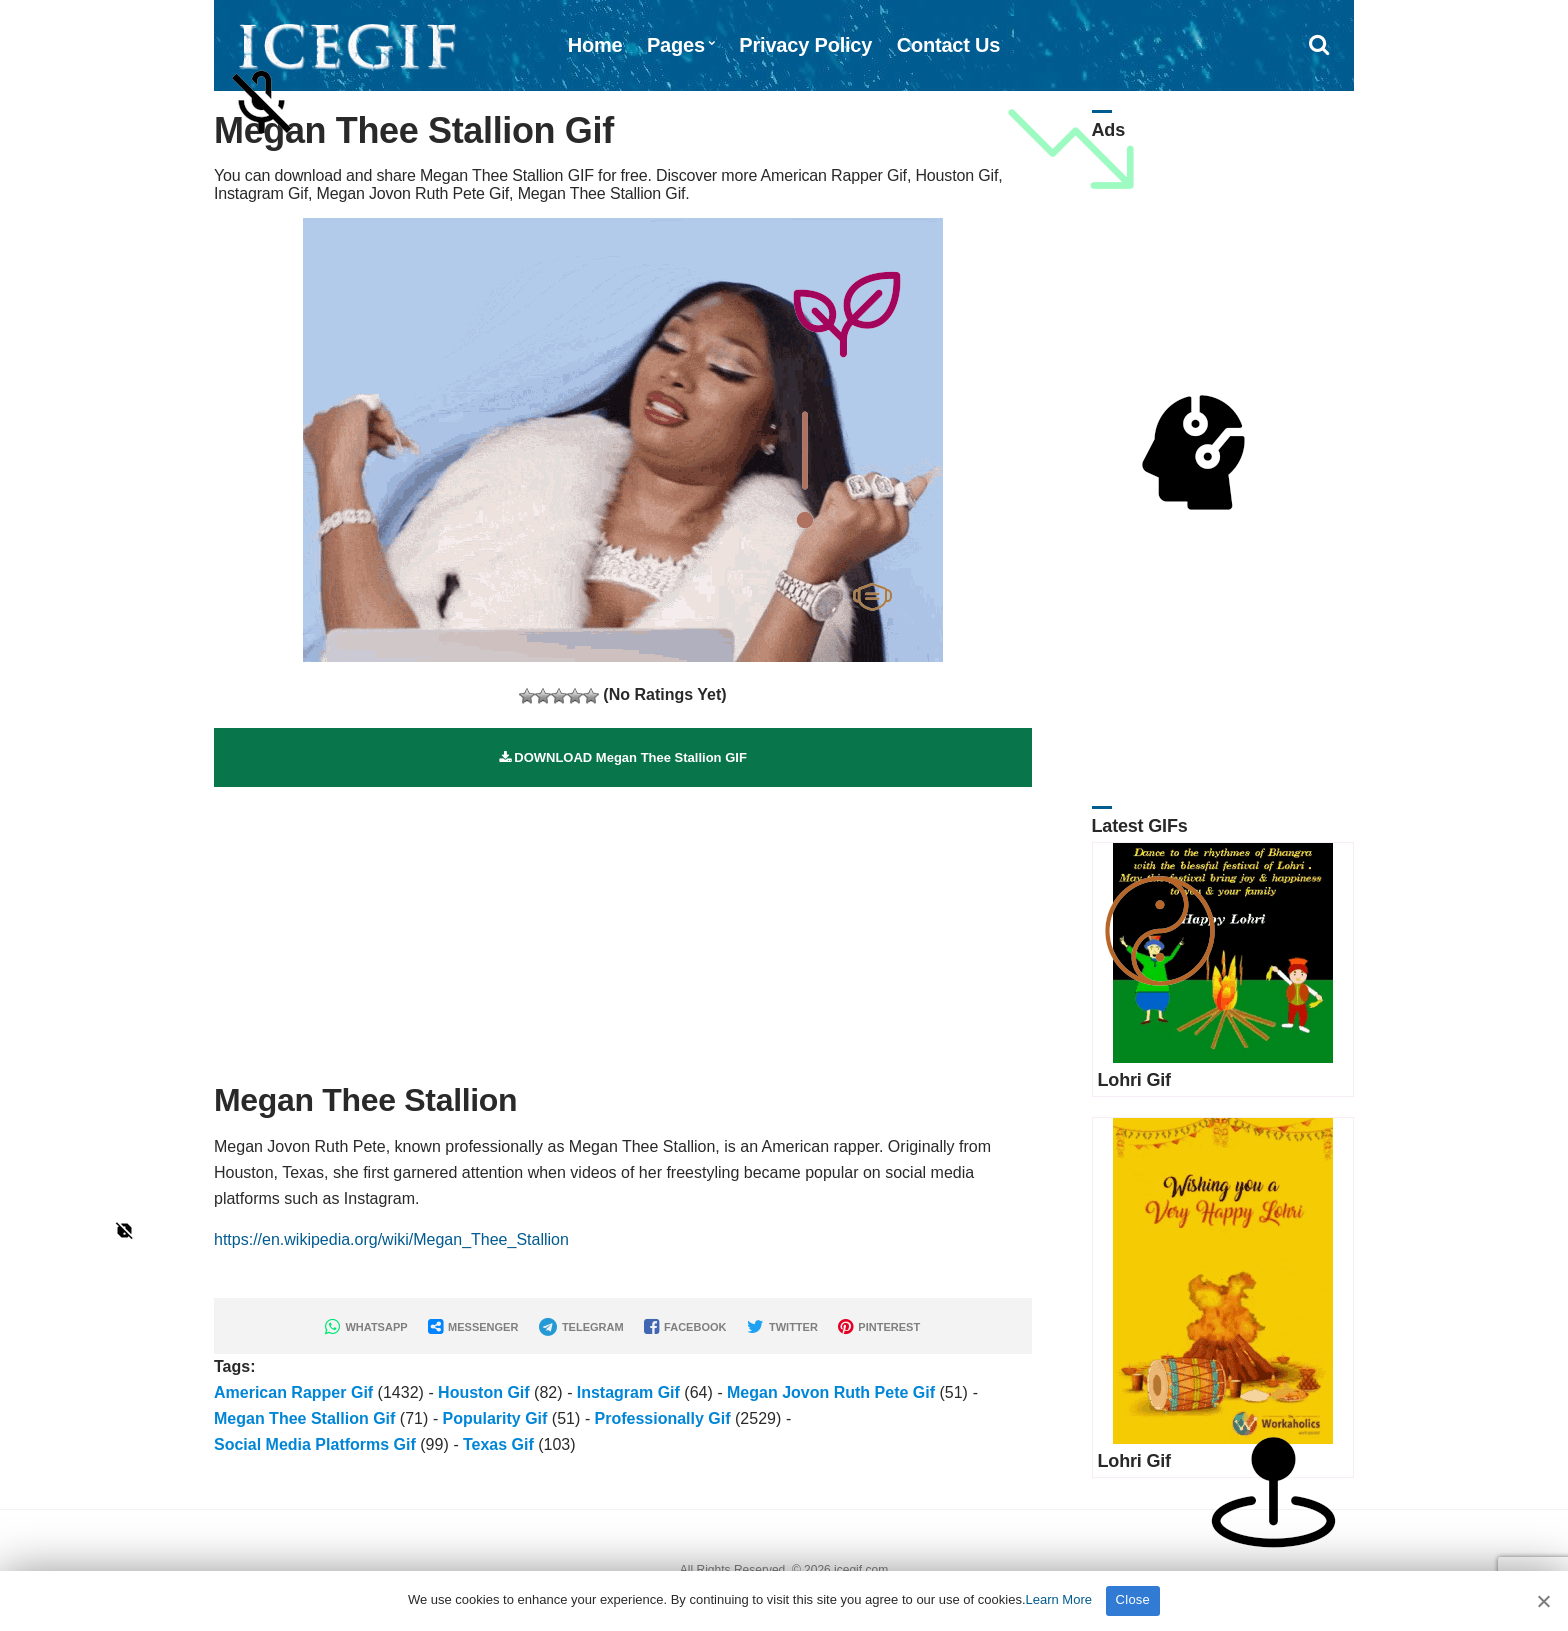  Describe the element at coordinates (1071, 149) in the screenshot. I see `indicates a downward trend or decline in metrics` at that location.